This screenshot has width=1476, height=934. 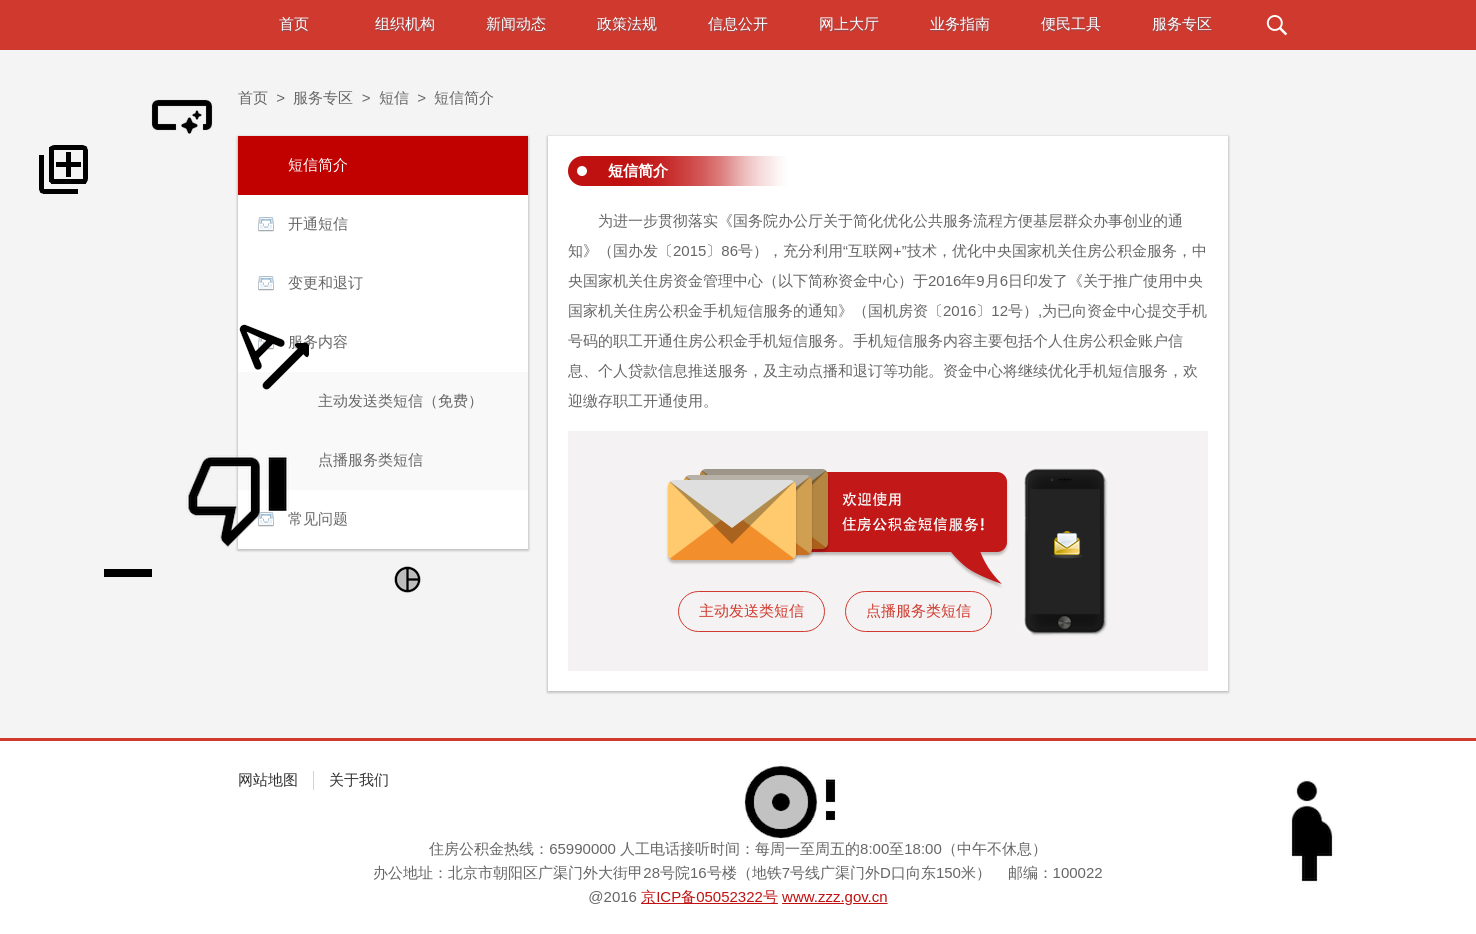 I want to click on rotate text at an upward angle, so click(x=273, y=355).